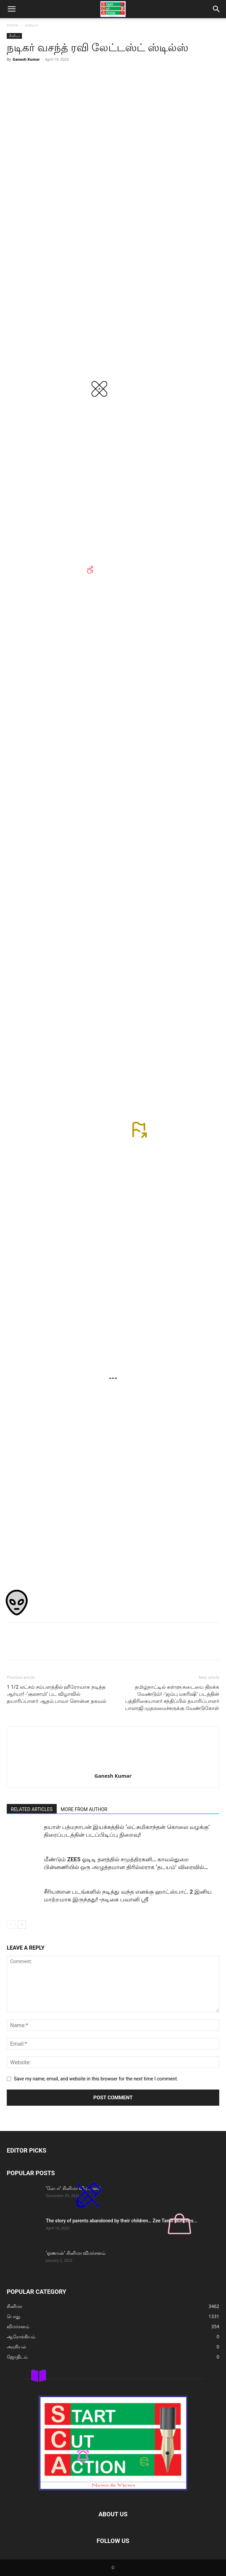 The image size is (226, 2576). I want to click on access shopping bag or cart, so click(179, 2225).